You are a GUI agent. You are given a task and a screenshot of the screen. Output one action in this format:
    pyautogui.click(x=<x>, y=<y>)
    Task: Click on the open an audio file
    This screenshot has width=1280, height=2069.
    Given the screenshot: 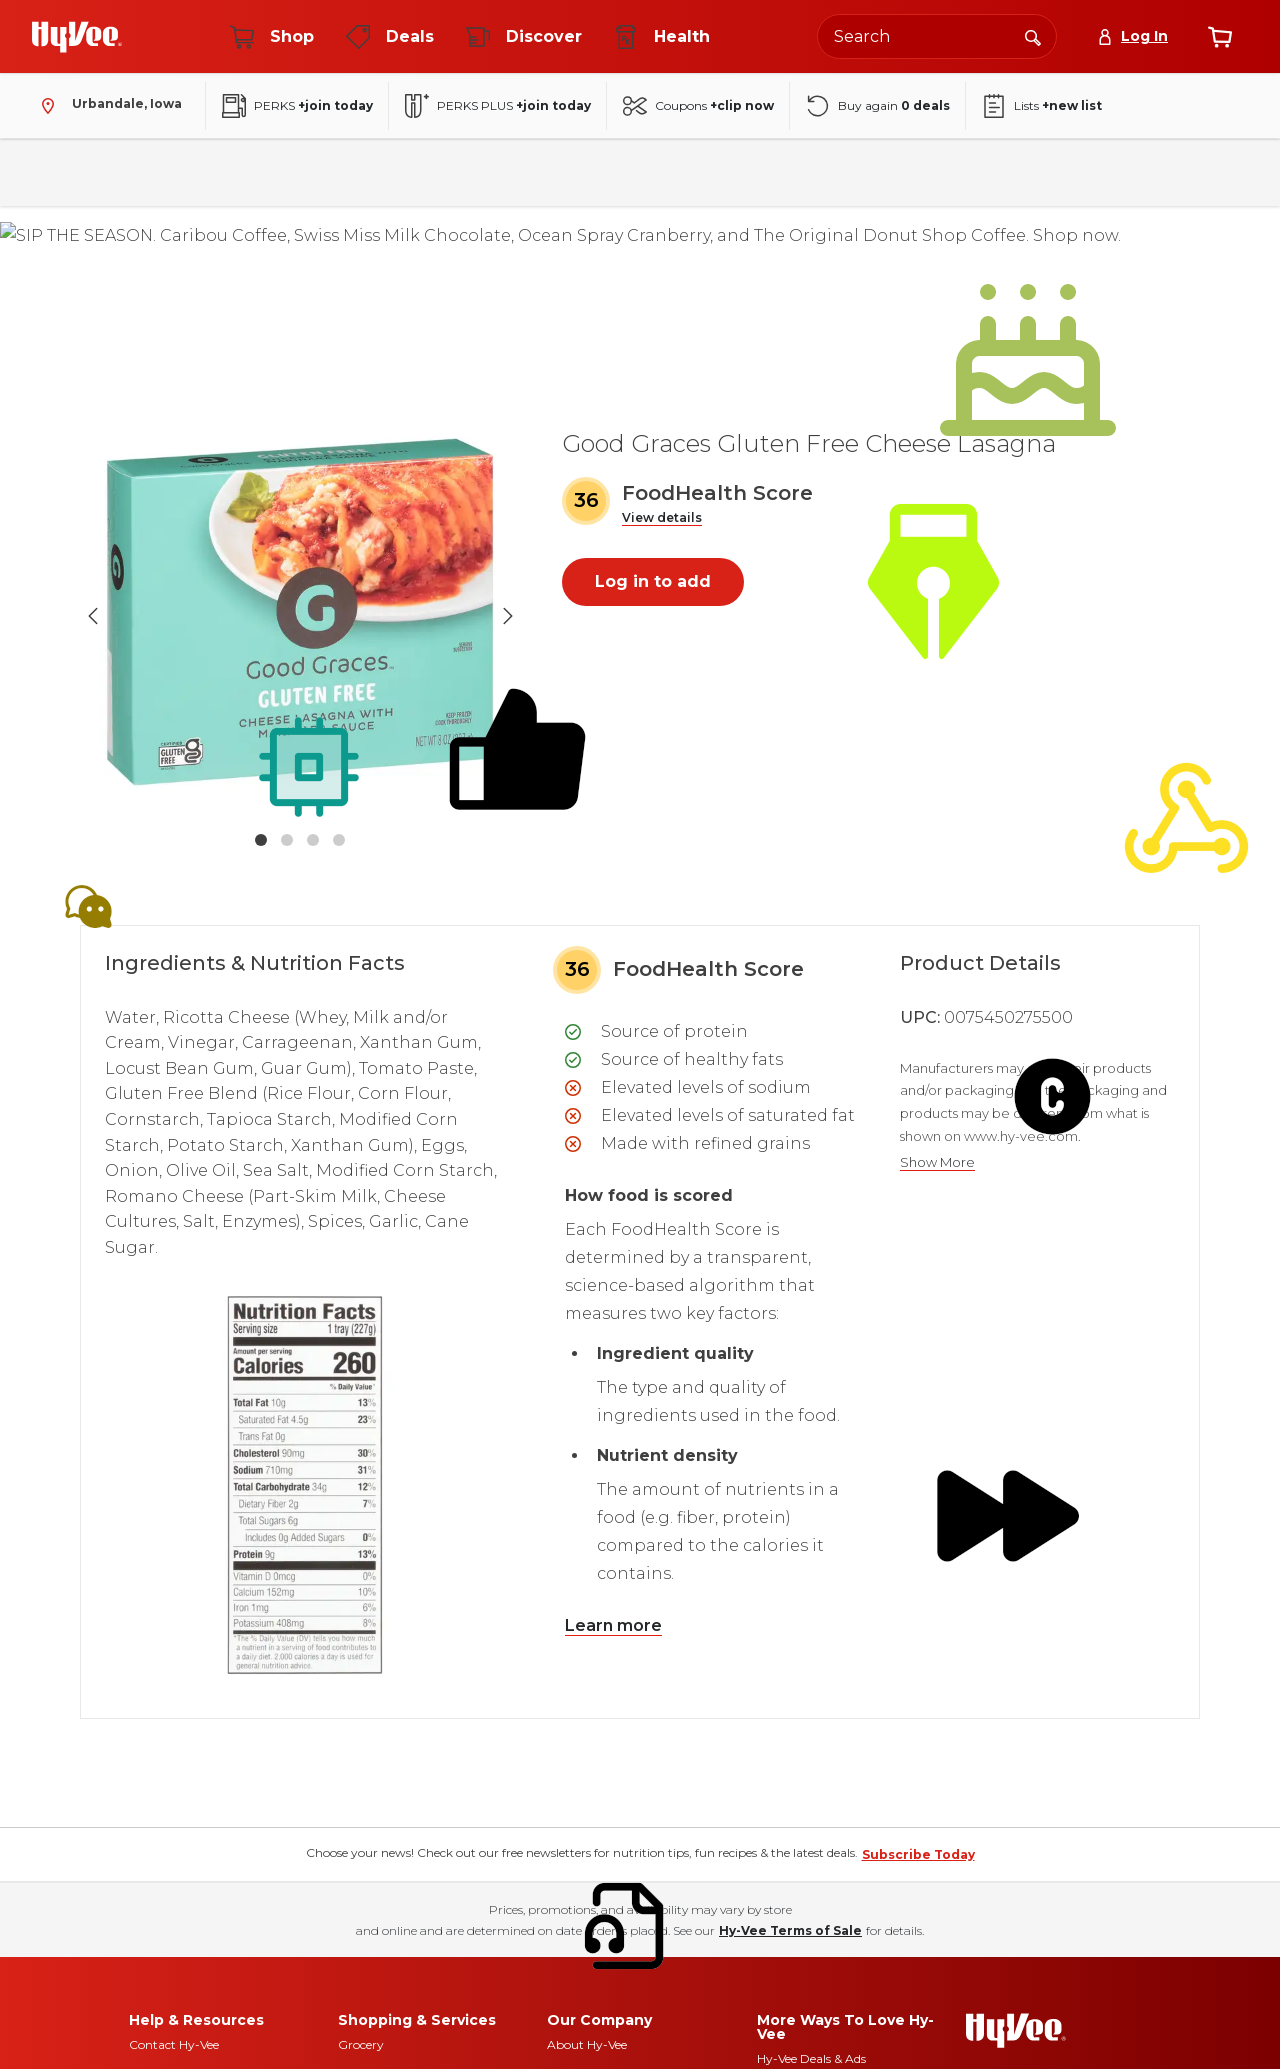 What is the action you would take?
    pyautogui.click(x=628, y=1926)
    